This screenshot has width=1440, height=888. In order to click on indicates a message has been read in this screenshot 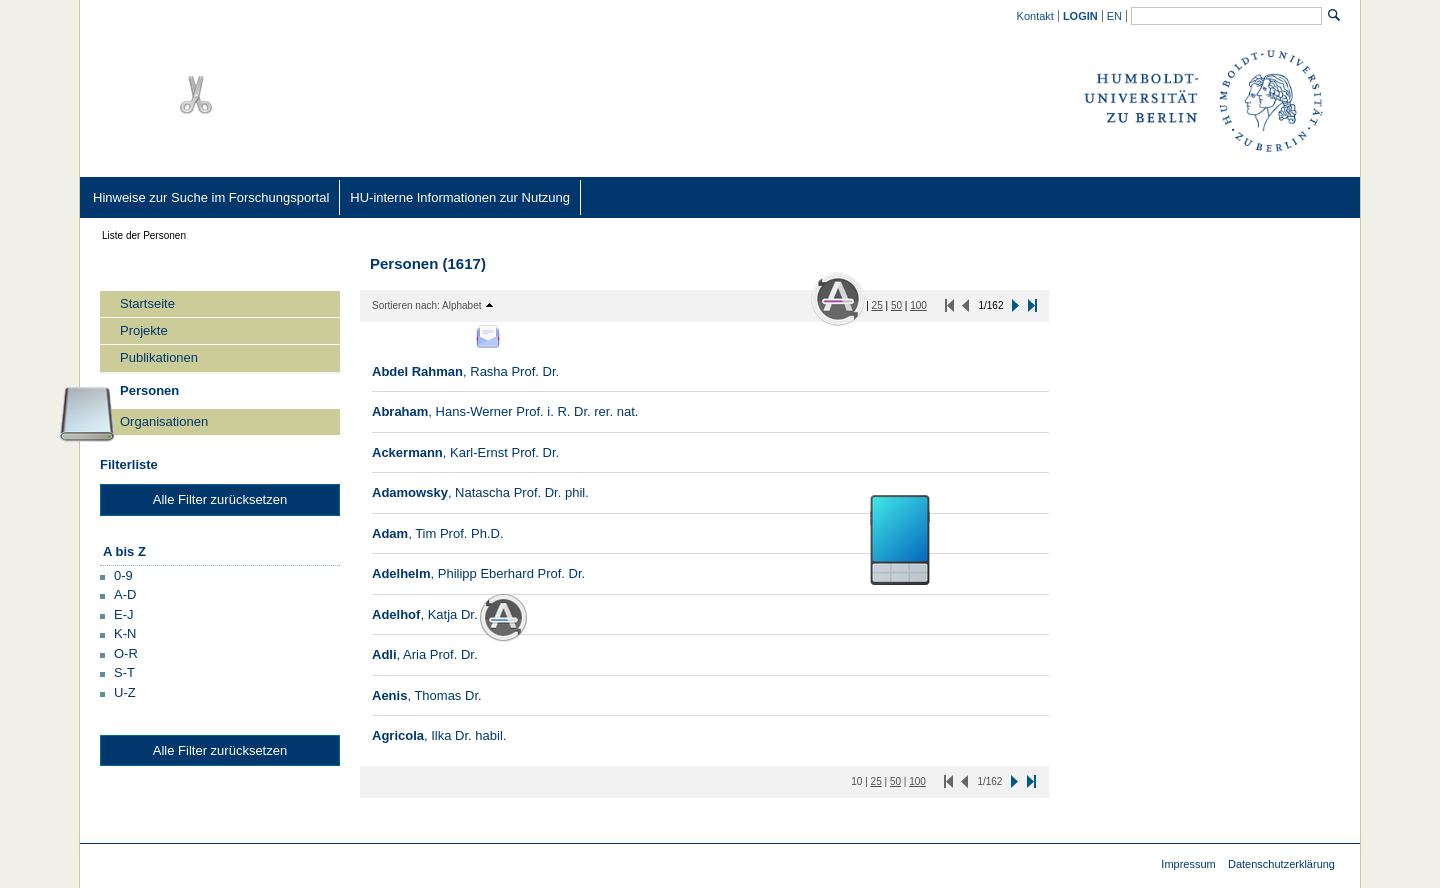, I will do `click(488, 337)`.